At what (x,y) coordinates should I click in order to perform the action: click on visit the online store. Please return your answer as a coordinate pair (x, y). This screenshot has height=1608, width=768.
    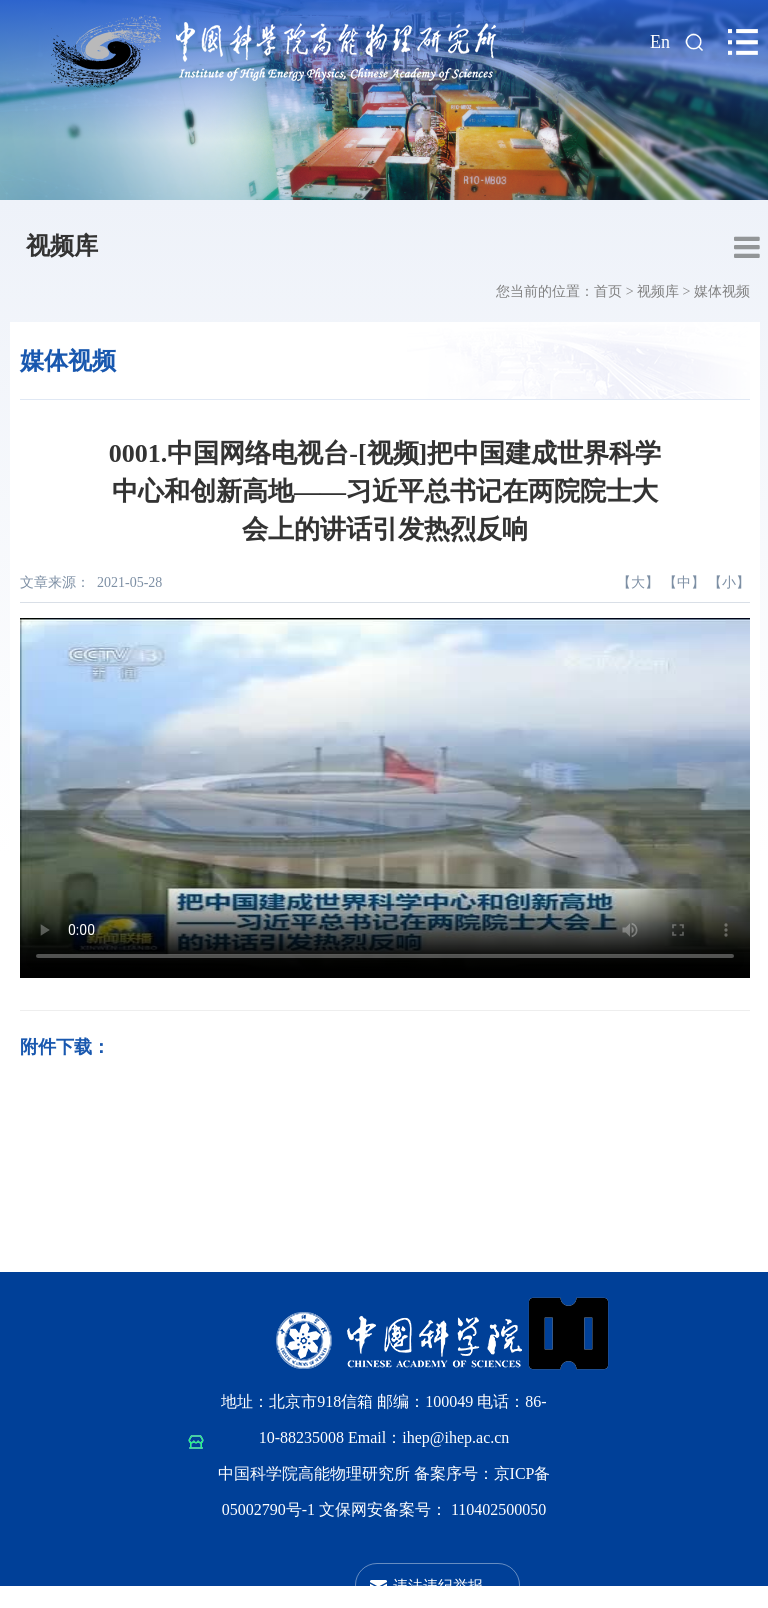
    Looking at the image, I should click on (196, 1442).